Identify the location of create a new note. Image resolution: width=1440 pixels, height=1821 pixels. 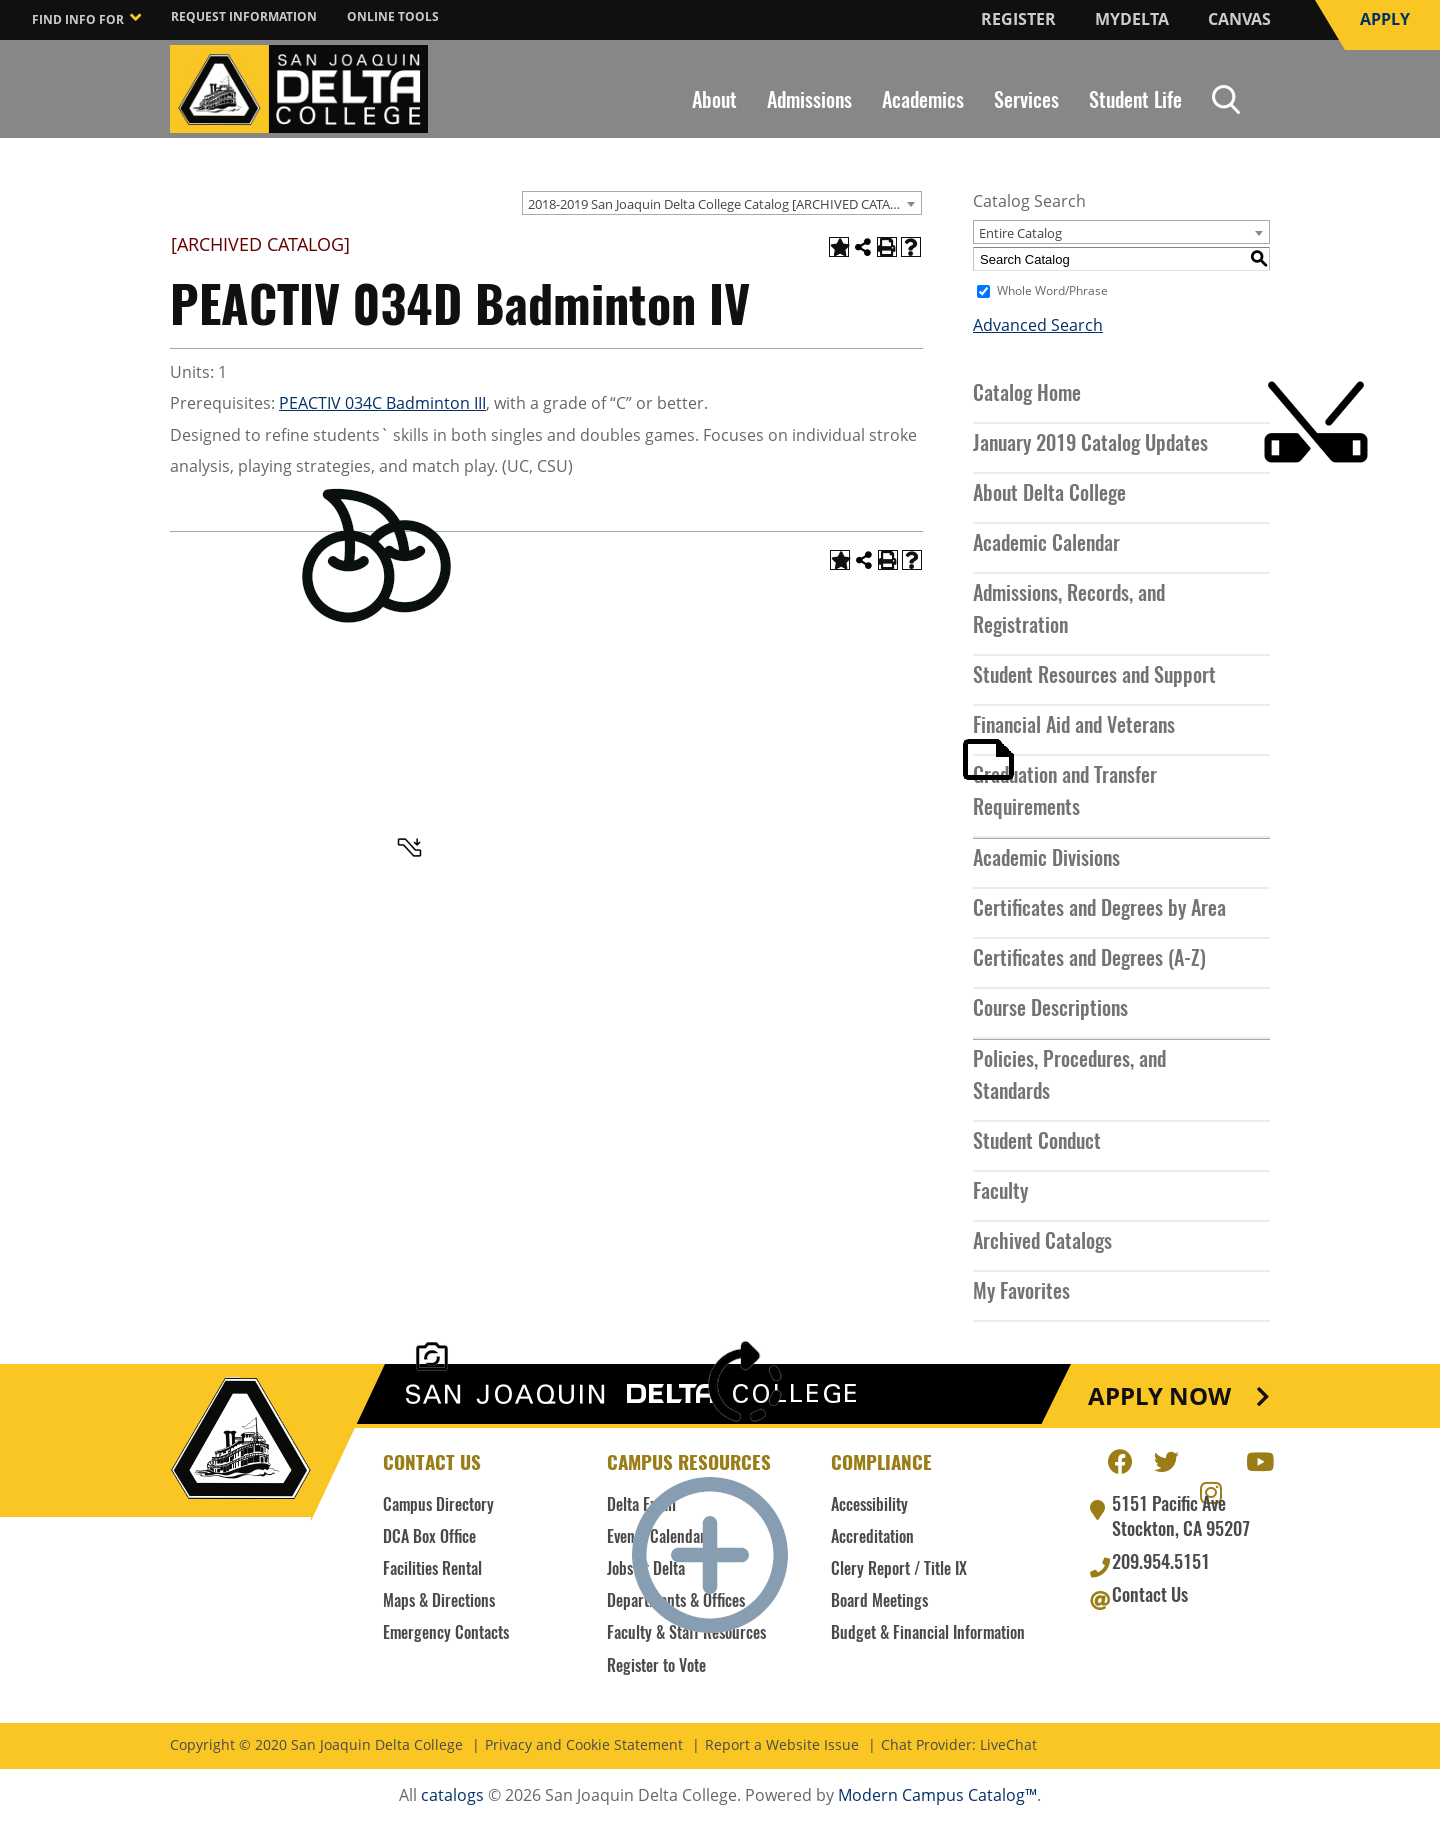
(988, 759).